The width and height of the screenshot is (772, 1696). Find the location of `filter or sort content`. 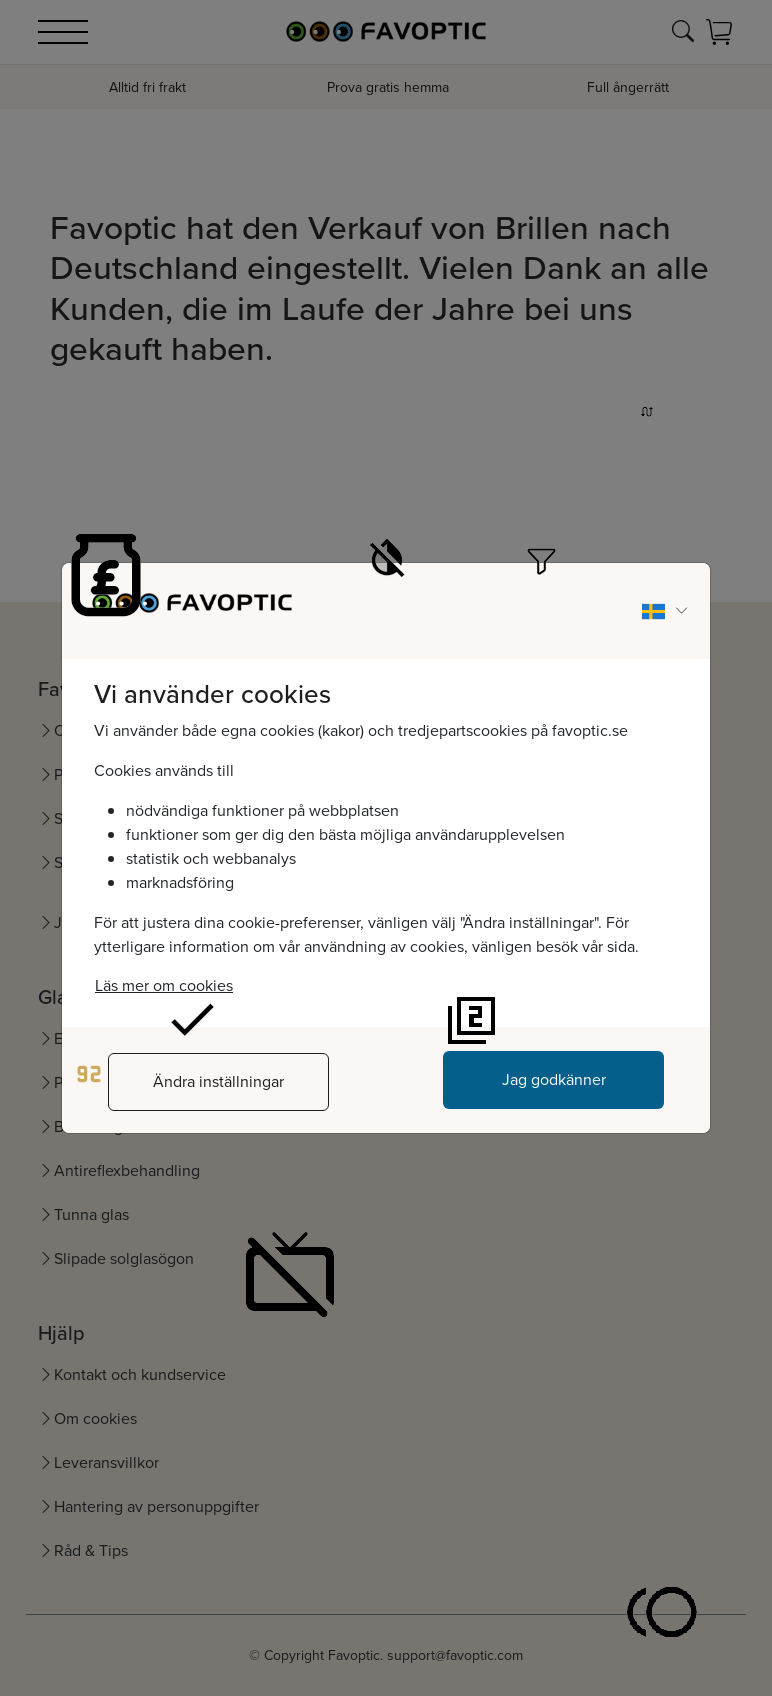

filter or sort content is located at coordinates (541, 560).